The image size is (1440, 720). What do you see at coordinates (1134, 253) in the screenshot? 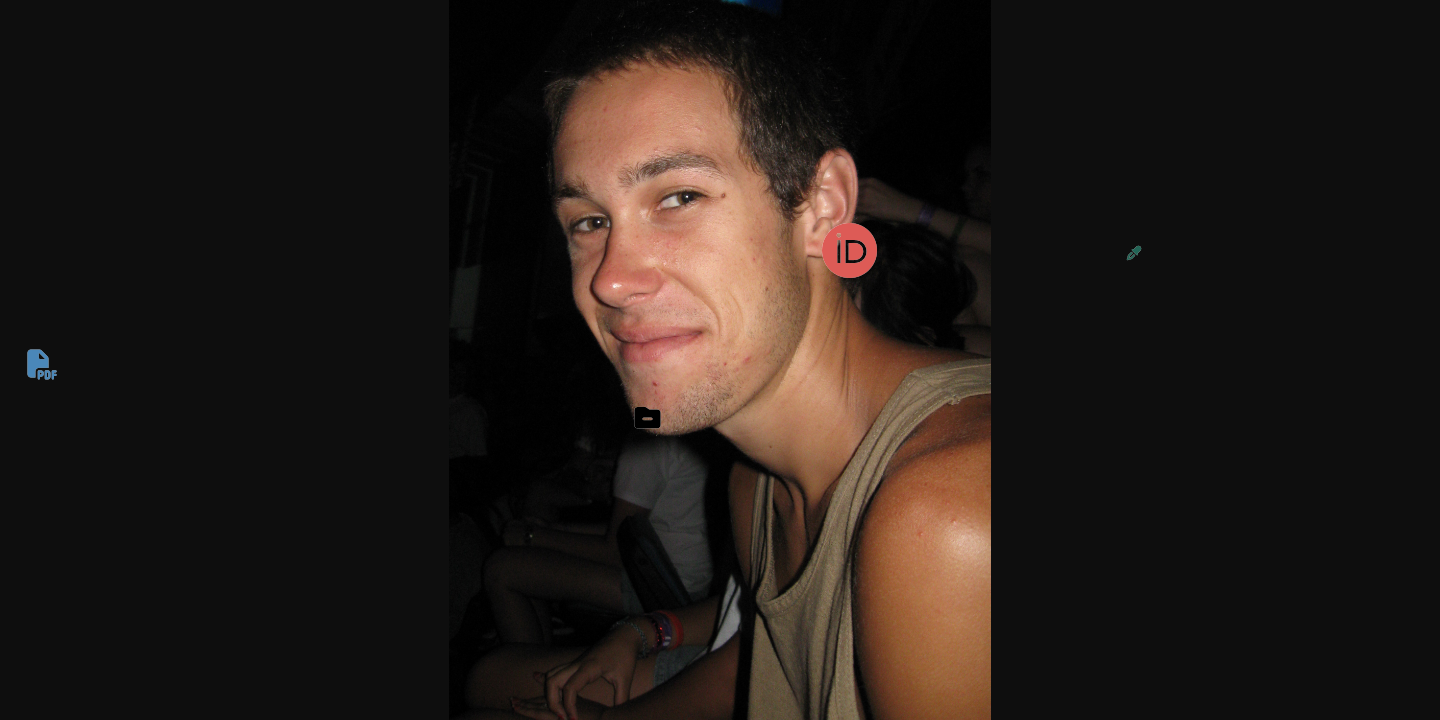
I see `pick a color from the canvas` at bounding box center [1134, 253].